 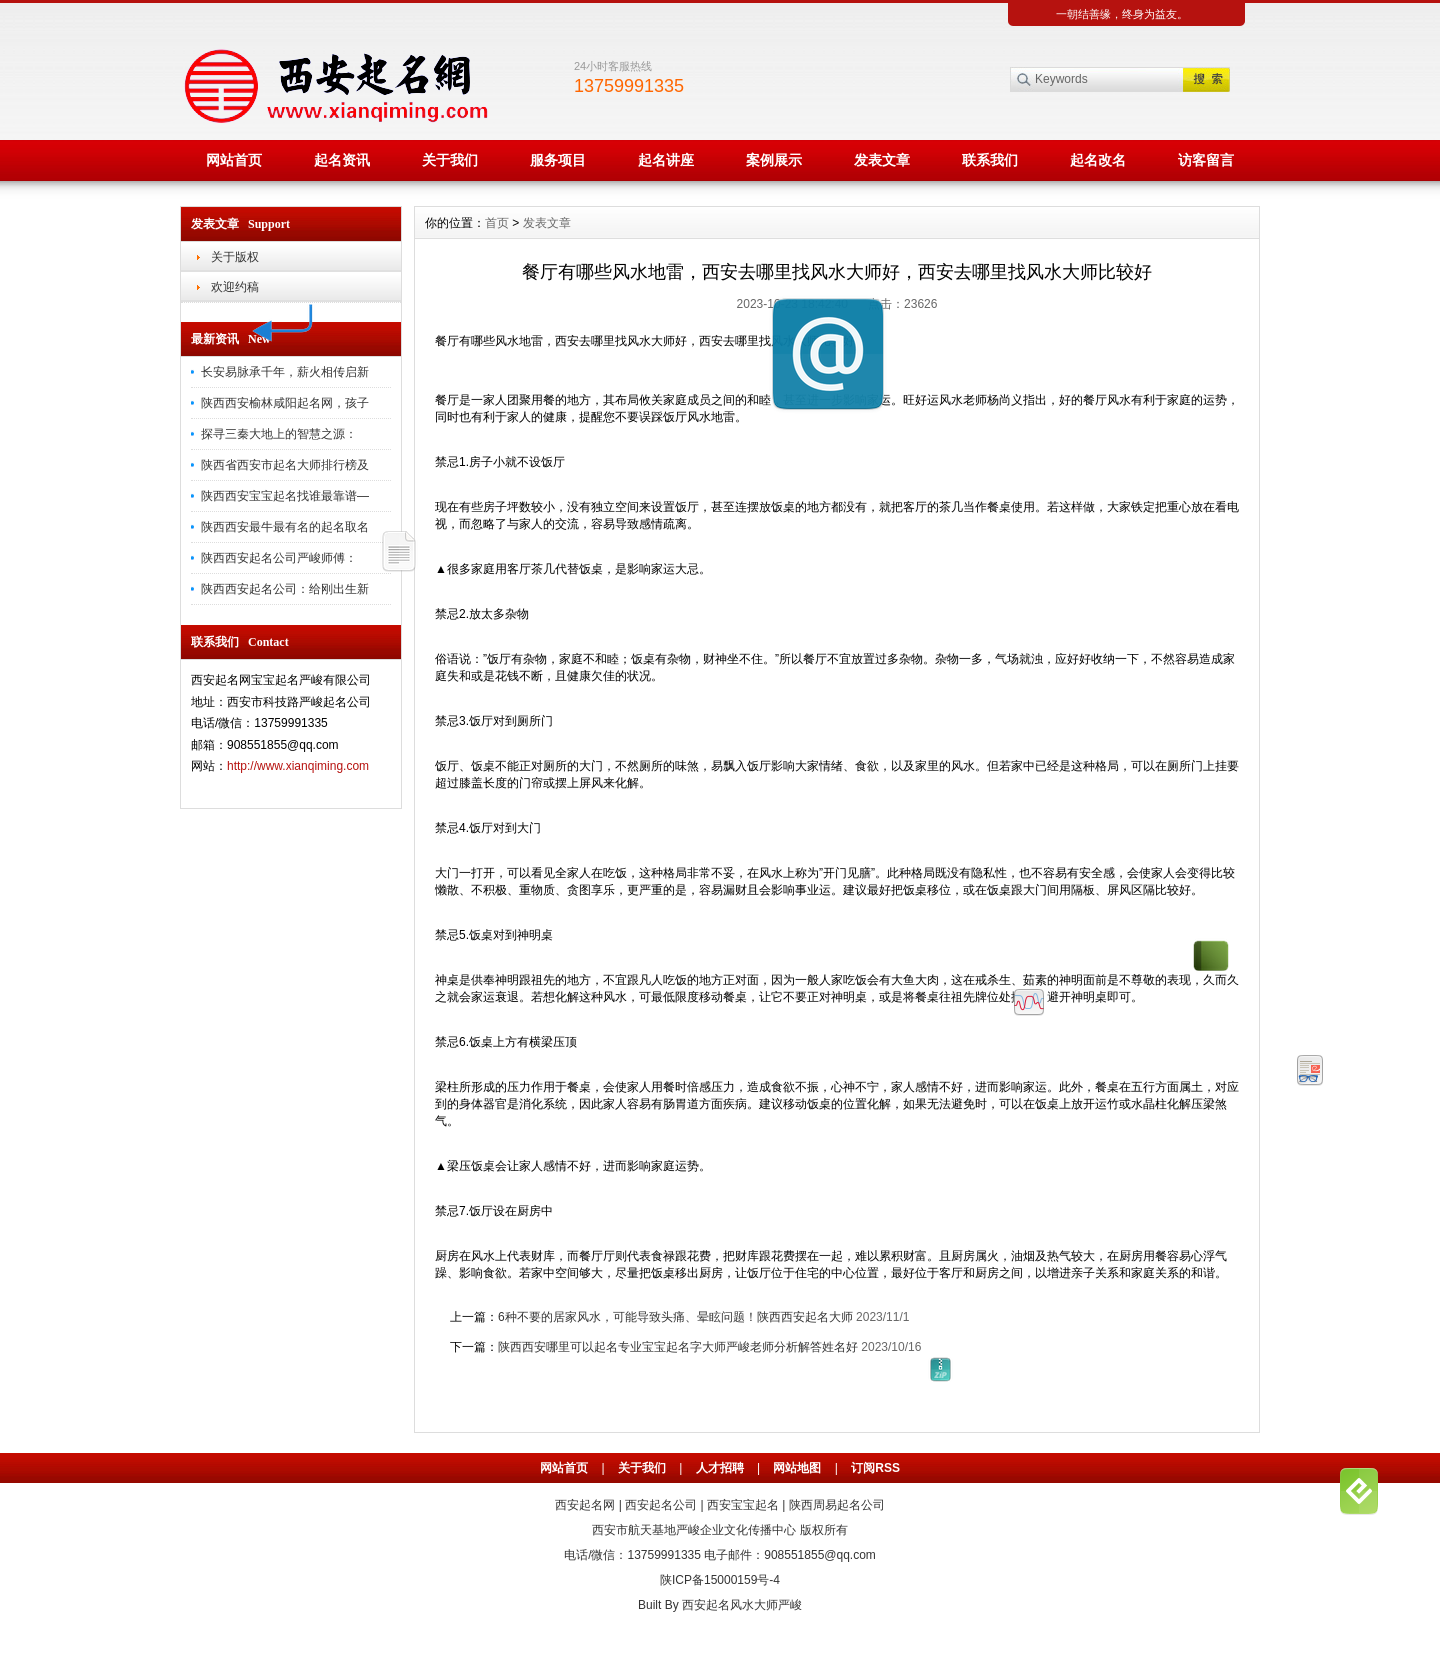 I want to click on a plain text file, so click(x=399, y=551).